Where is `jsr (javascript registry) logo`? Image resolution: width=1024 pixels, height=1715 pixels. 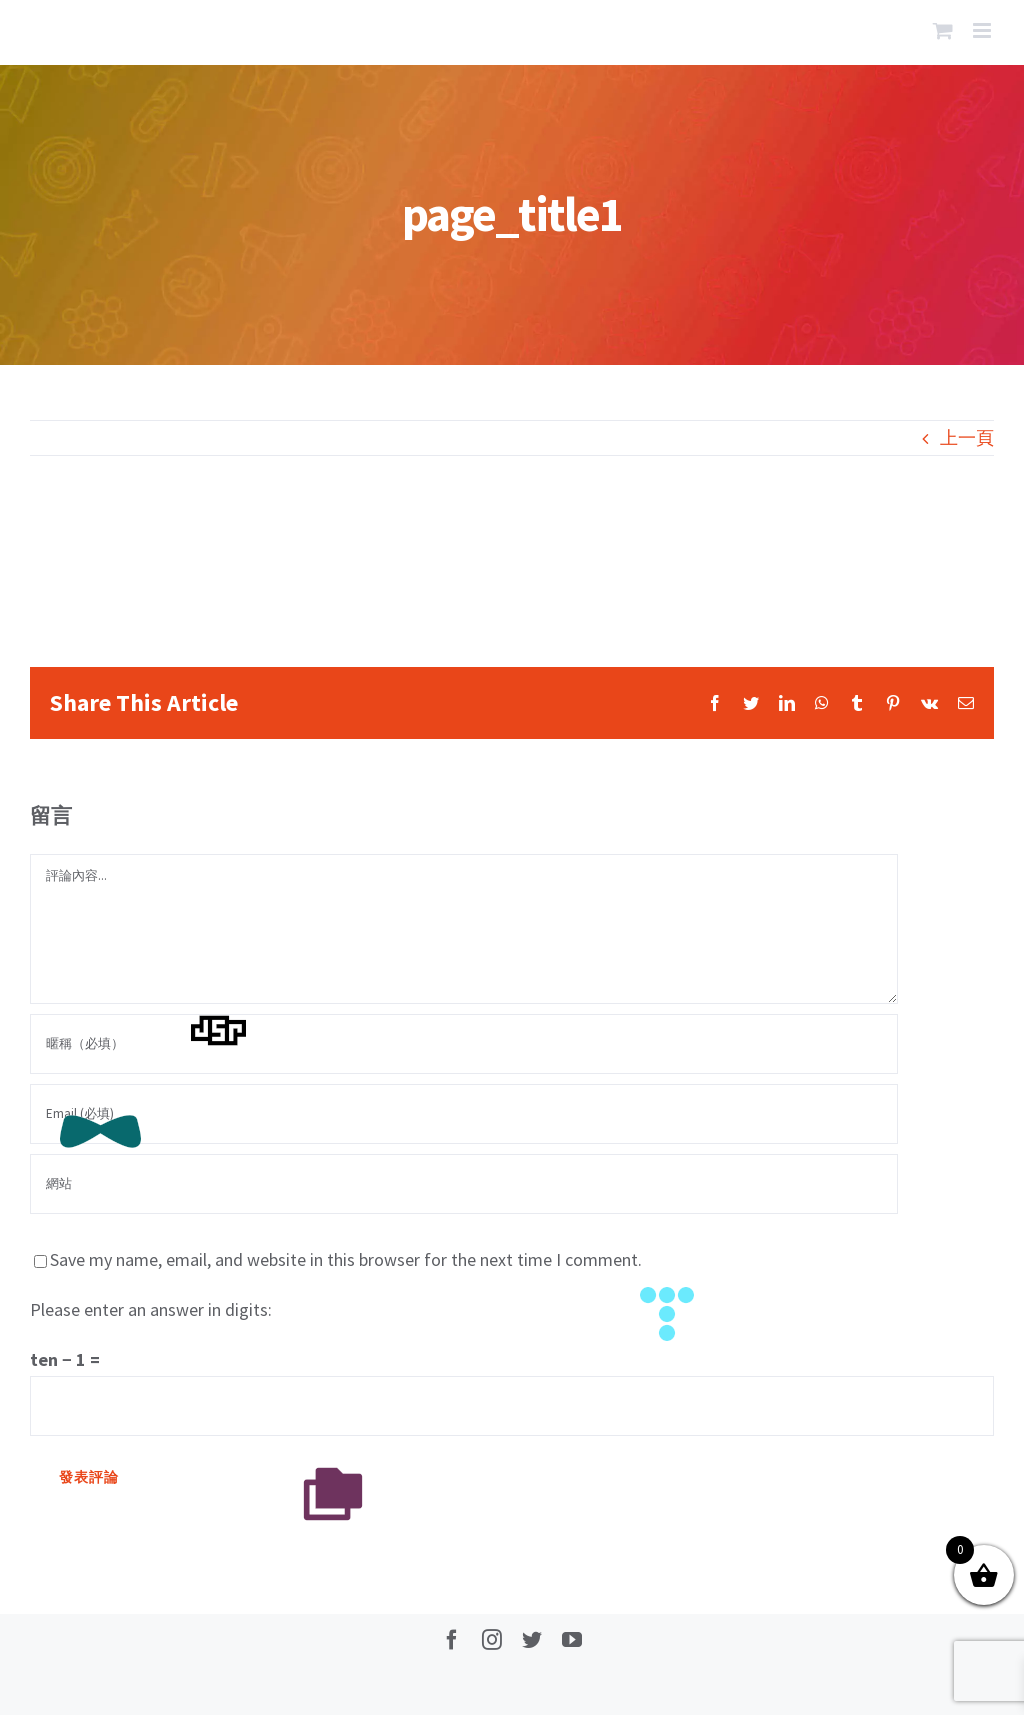 jsr (javascript registry) logo is located at coordinates (218, 1030).